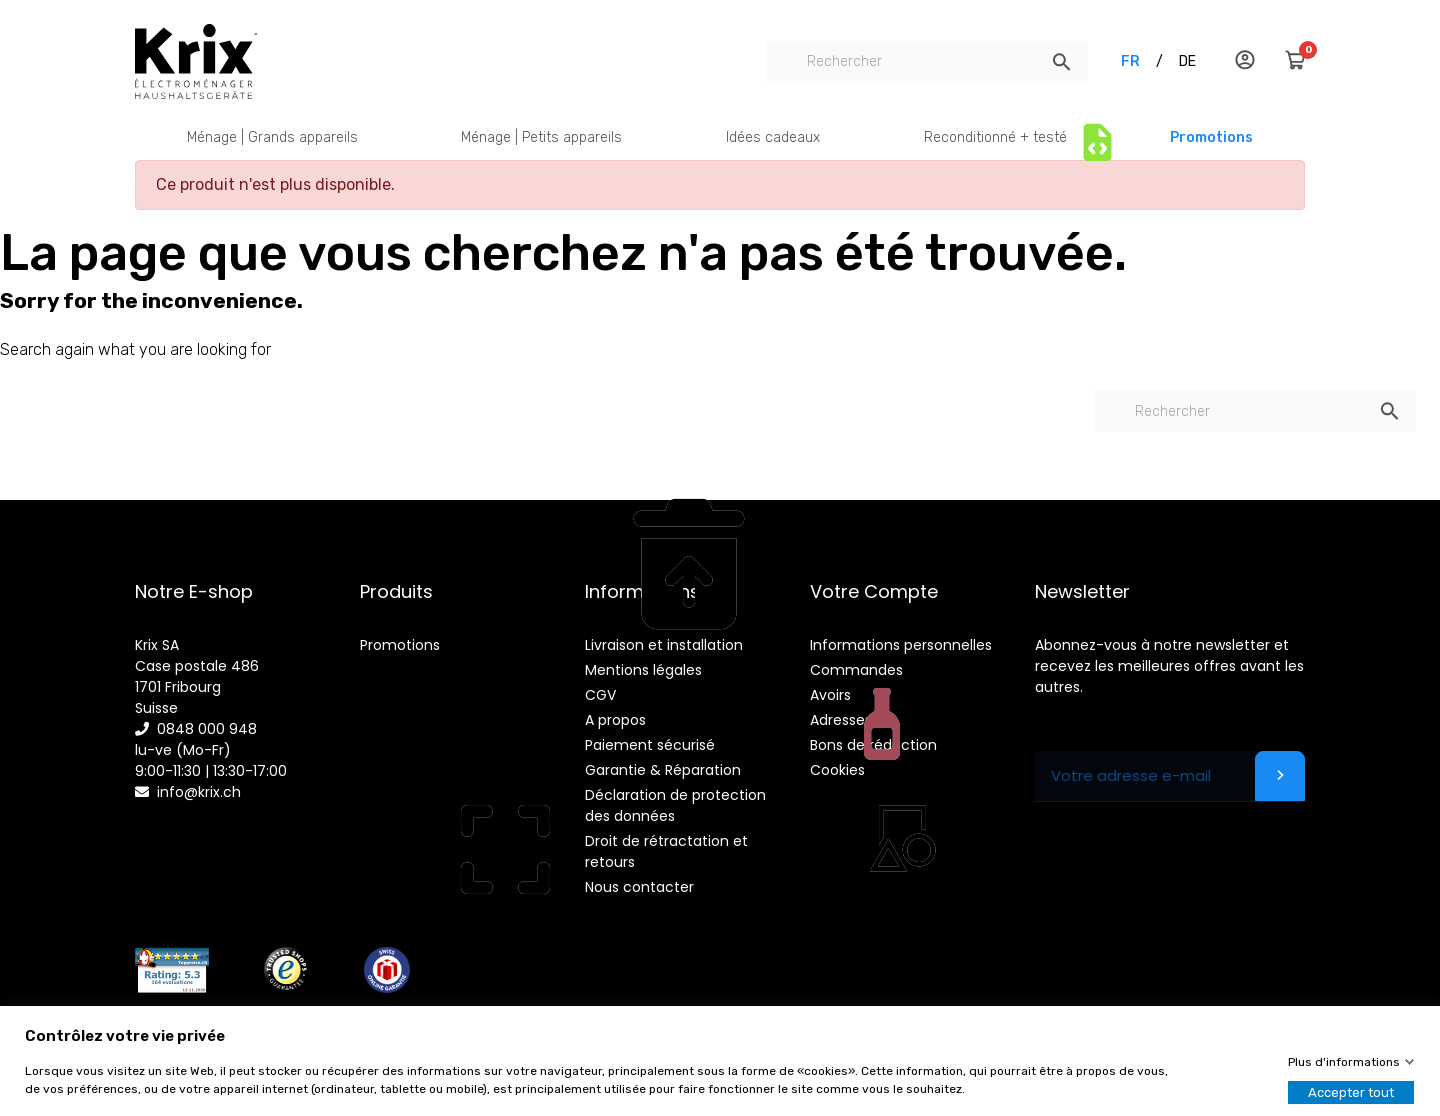 Image resolution: width=1440 pixels, height=1116 pixels. I want to click on expand to fullscreen mode, so click(505, 849).